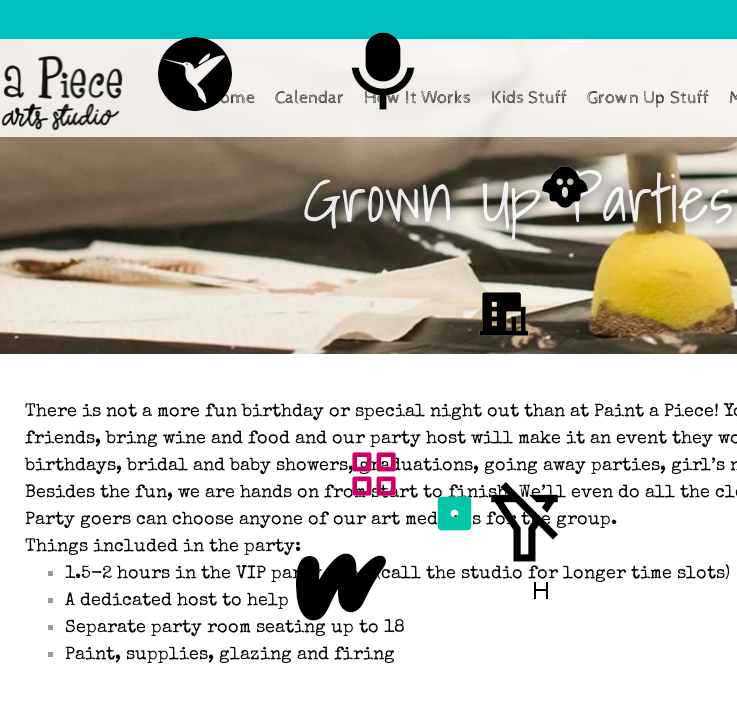 This screenshot has width=737, height=720. What do you see at coordinates (341, 587) in the screenshot?
I see `open the wattpad app` at bounding box center [341, 587].